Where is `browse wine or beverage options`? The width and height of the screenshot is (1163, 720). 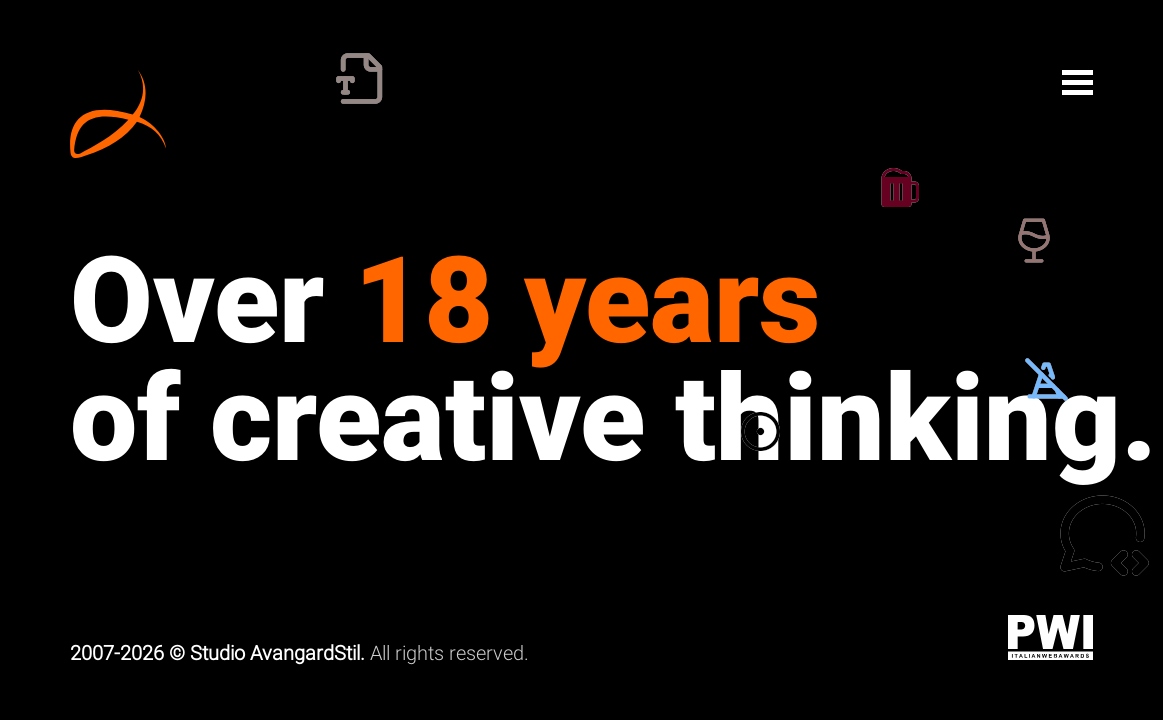
browse wine or beverage options is located at coordinates (1034, 239).